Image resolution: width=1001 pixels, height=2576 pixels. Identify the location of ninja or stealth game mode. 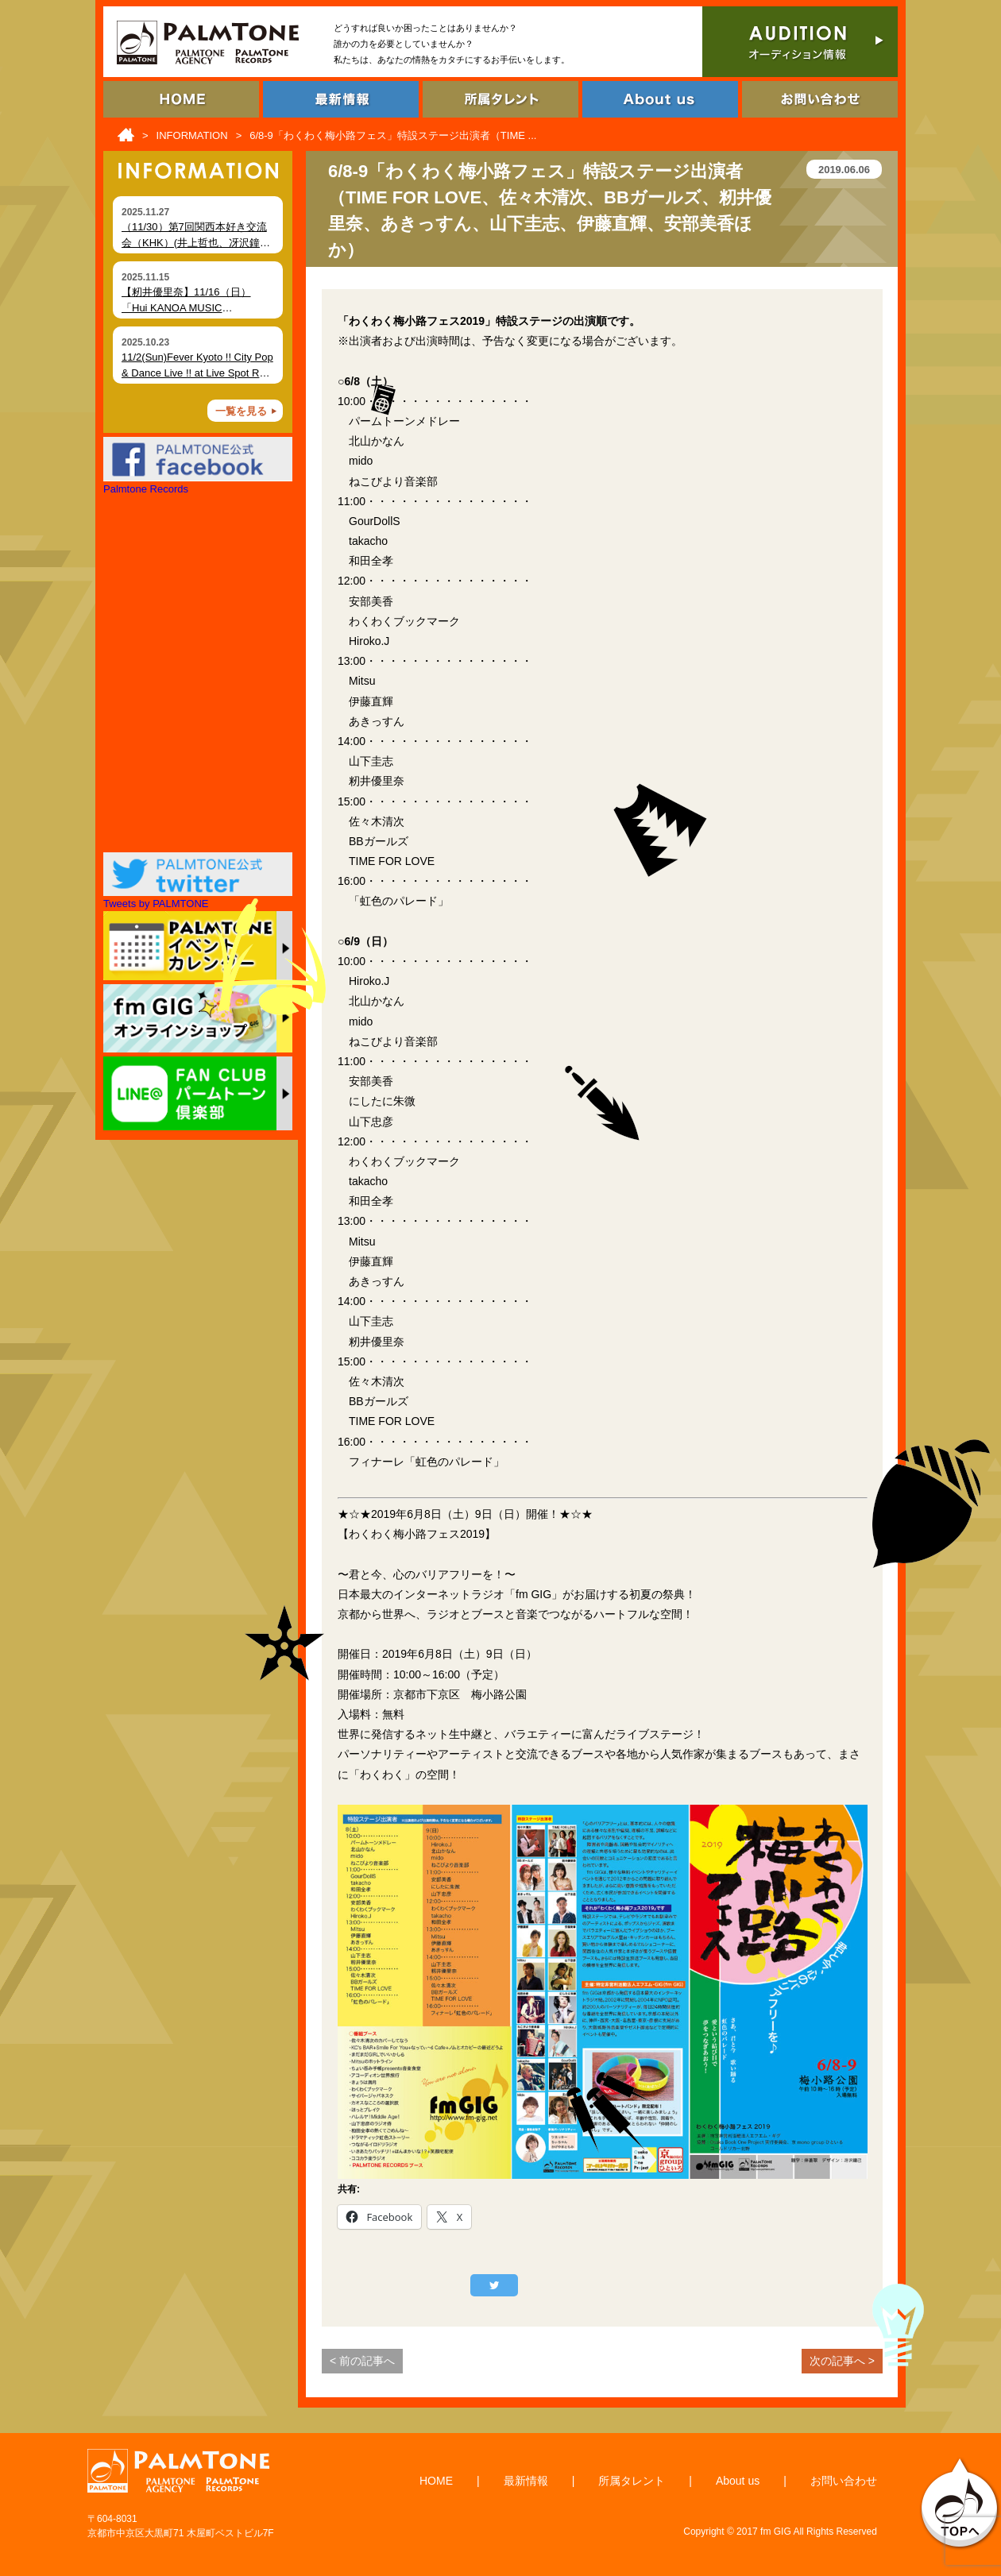
(284, 1643).